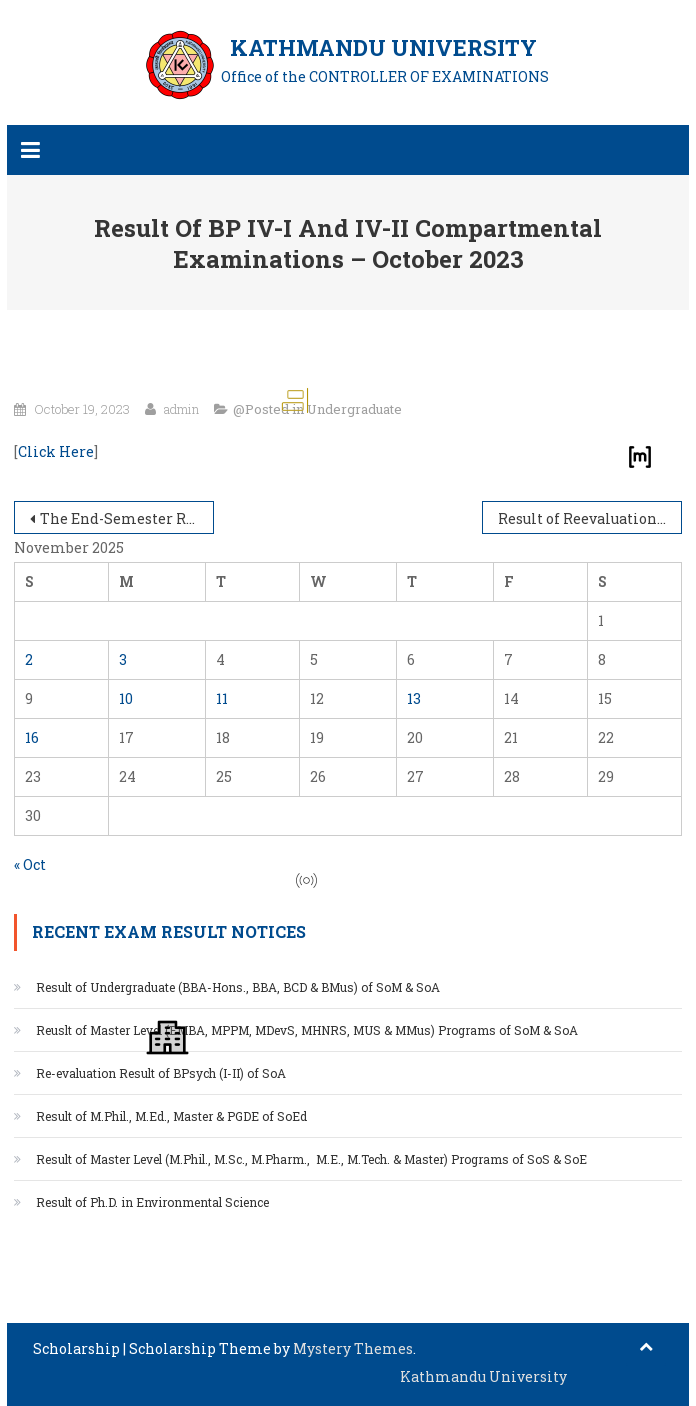  Describe the element at coordinates (295, 400) in the screenshot. I see `align text to the right` at that location.